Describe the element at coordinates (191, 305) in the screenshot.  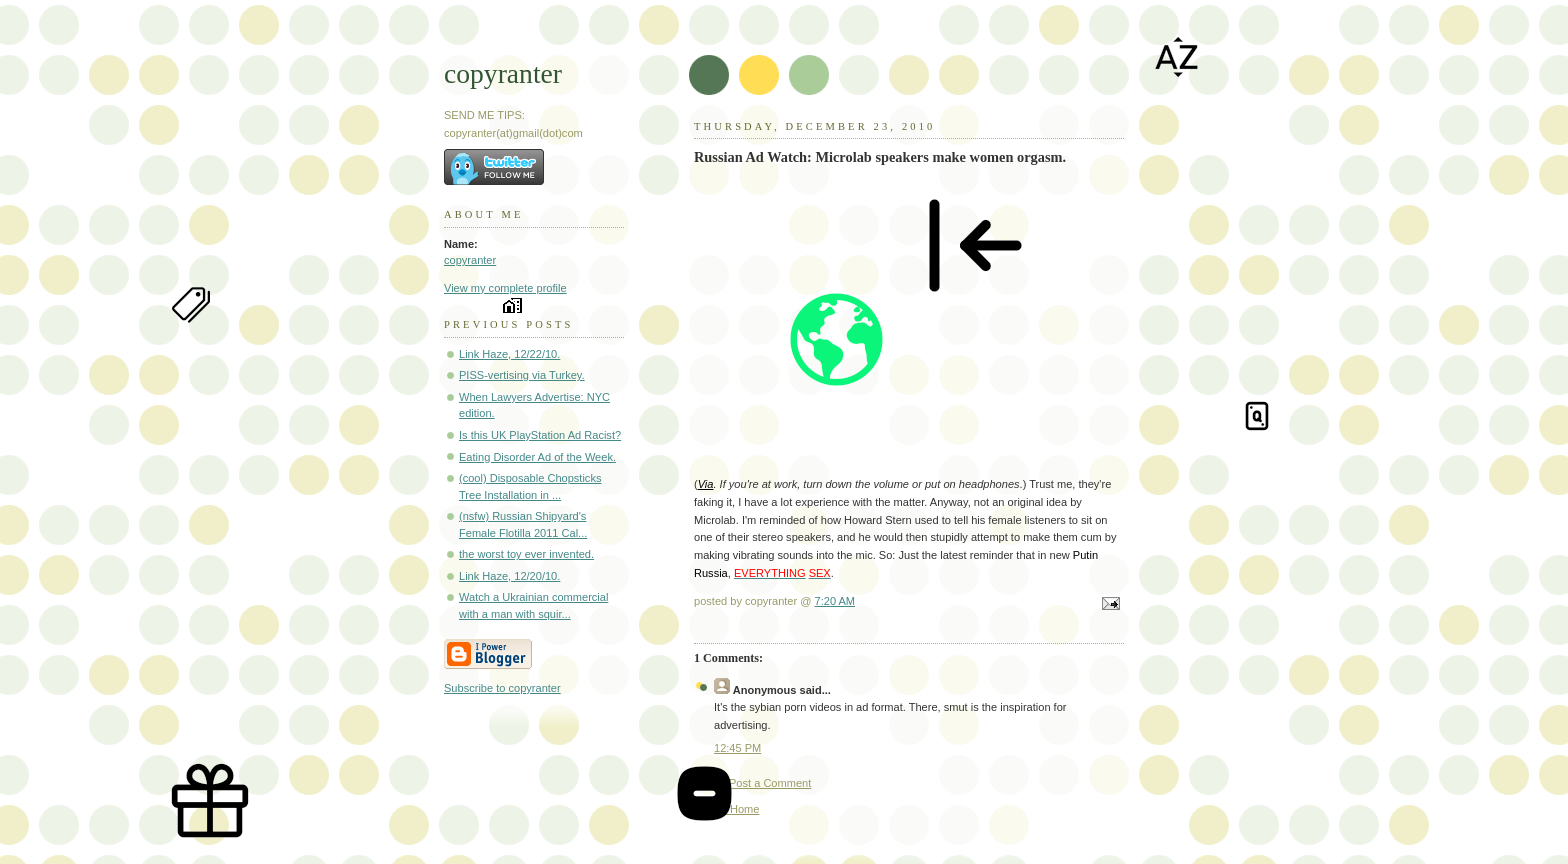
I see `view tags or labels` at that location.